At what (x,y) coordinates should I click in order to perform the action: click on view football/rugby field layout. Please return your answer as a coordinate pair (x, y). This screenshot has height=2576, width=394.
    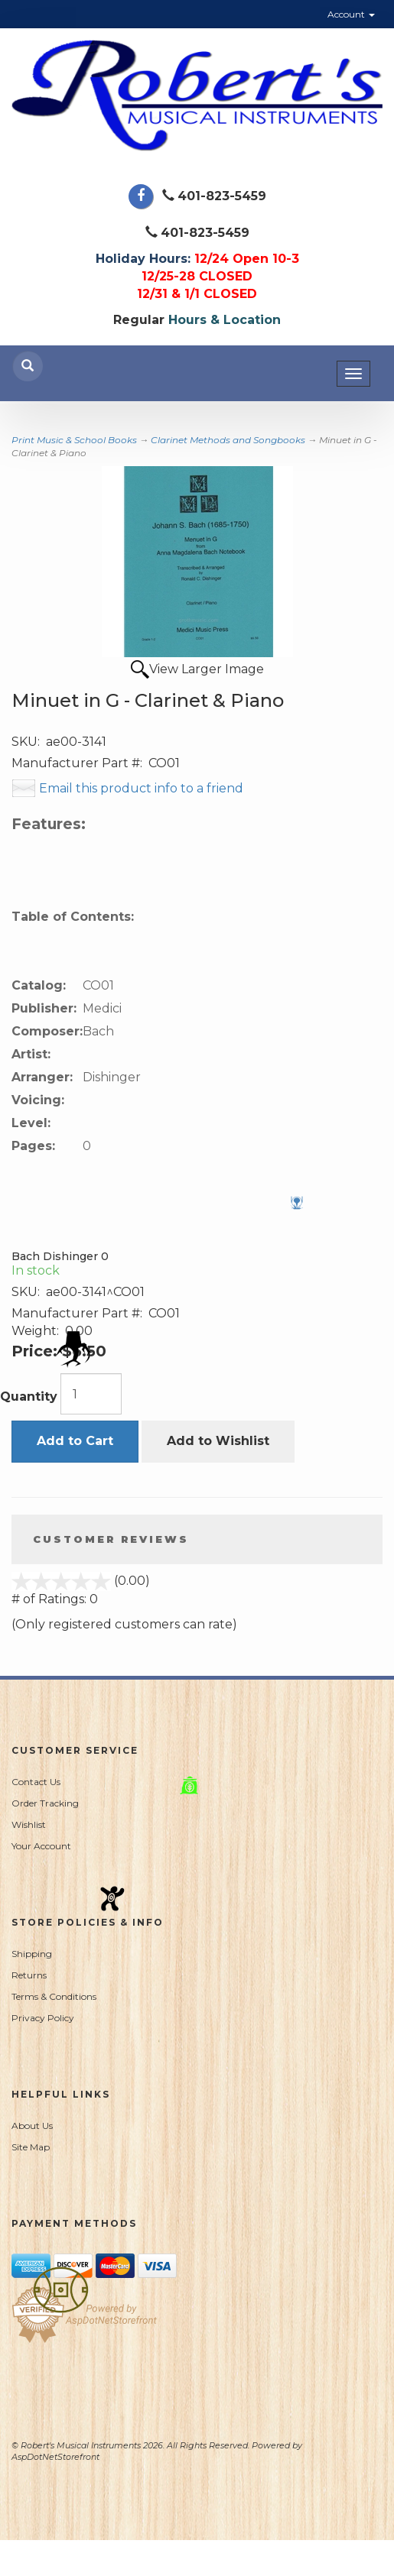
    Looking at the image, I should click on (60, 2289).